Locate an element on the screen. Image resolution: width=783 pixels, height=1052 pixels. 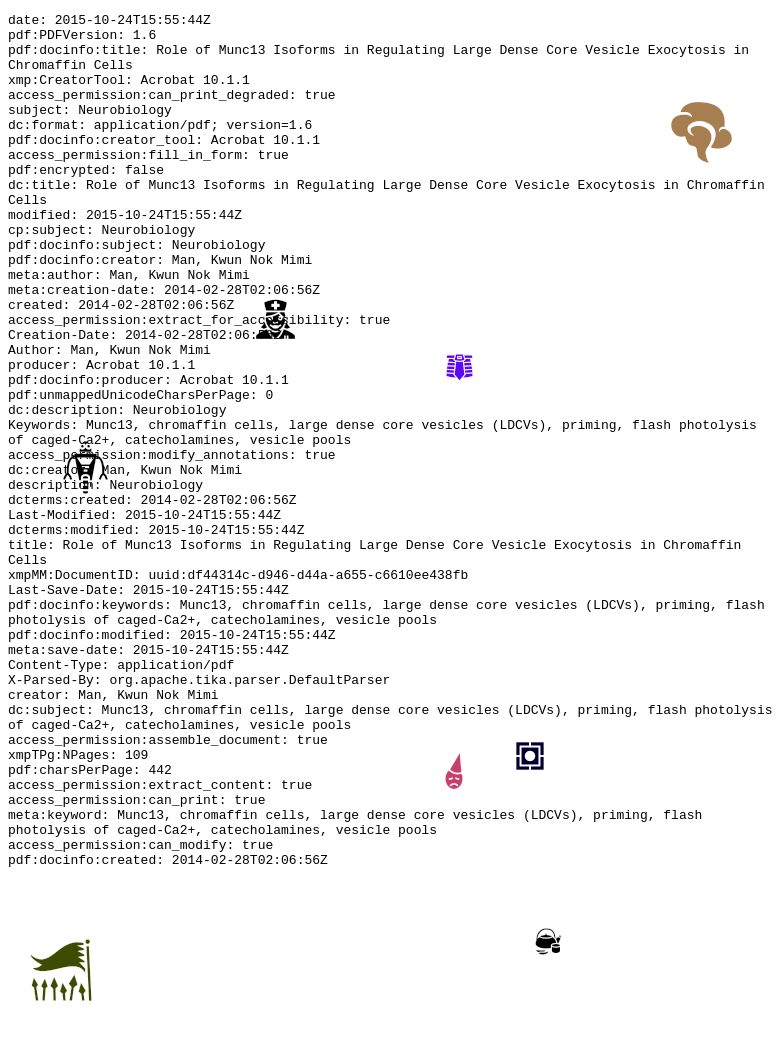
equip metal skirt armor piece is located at coordinates (459, 367).